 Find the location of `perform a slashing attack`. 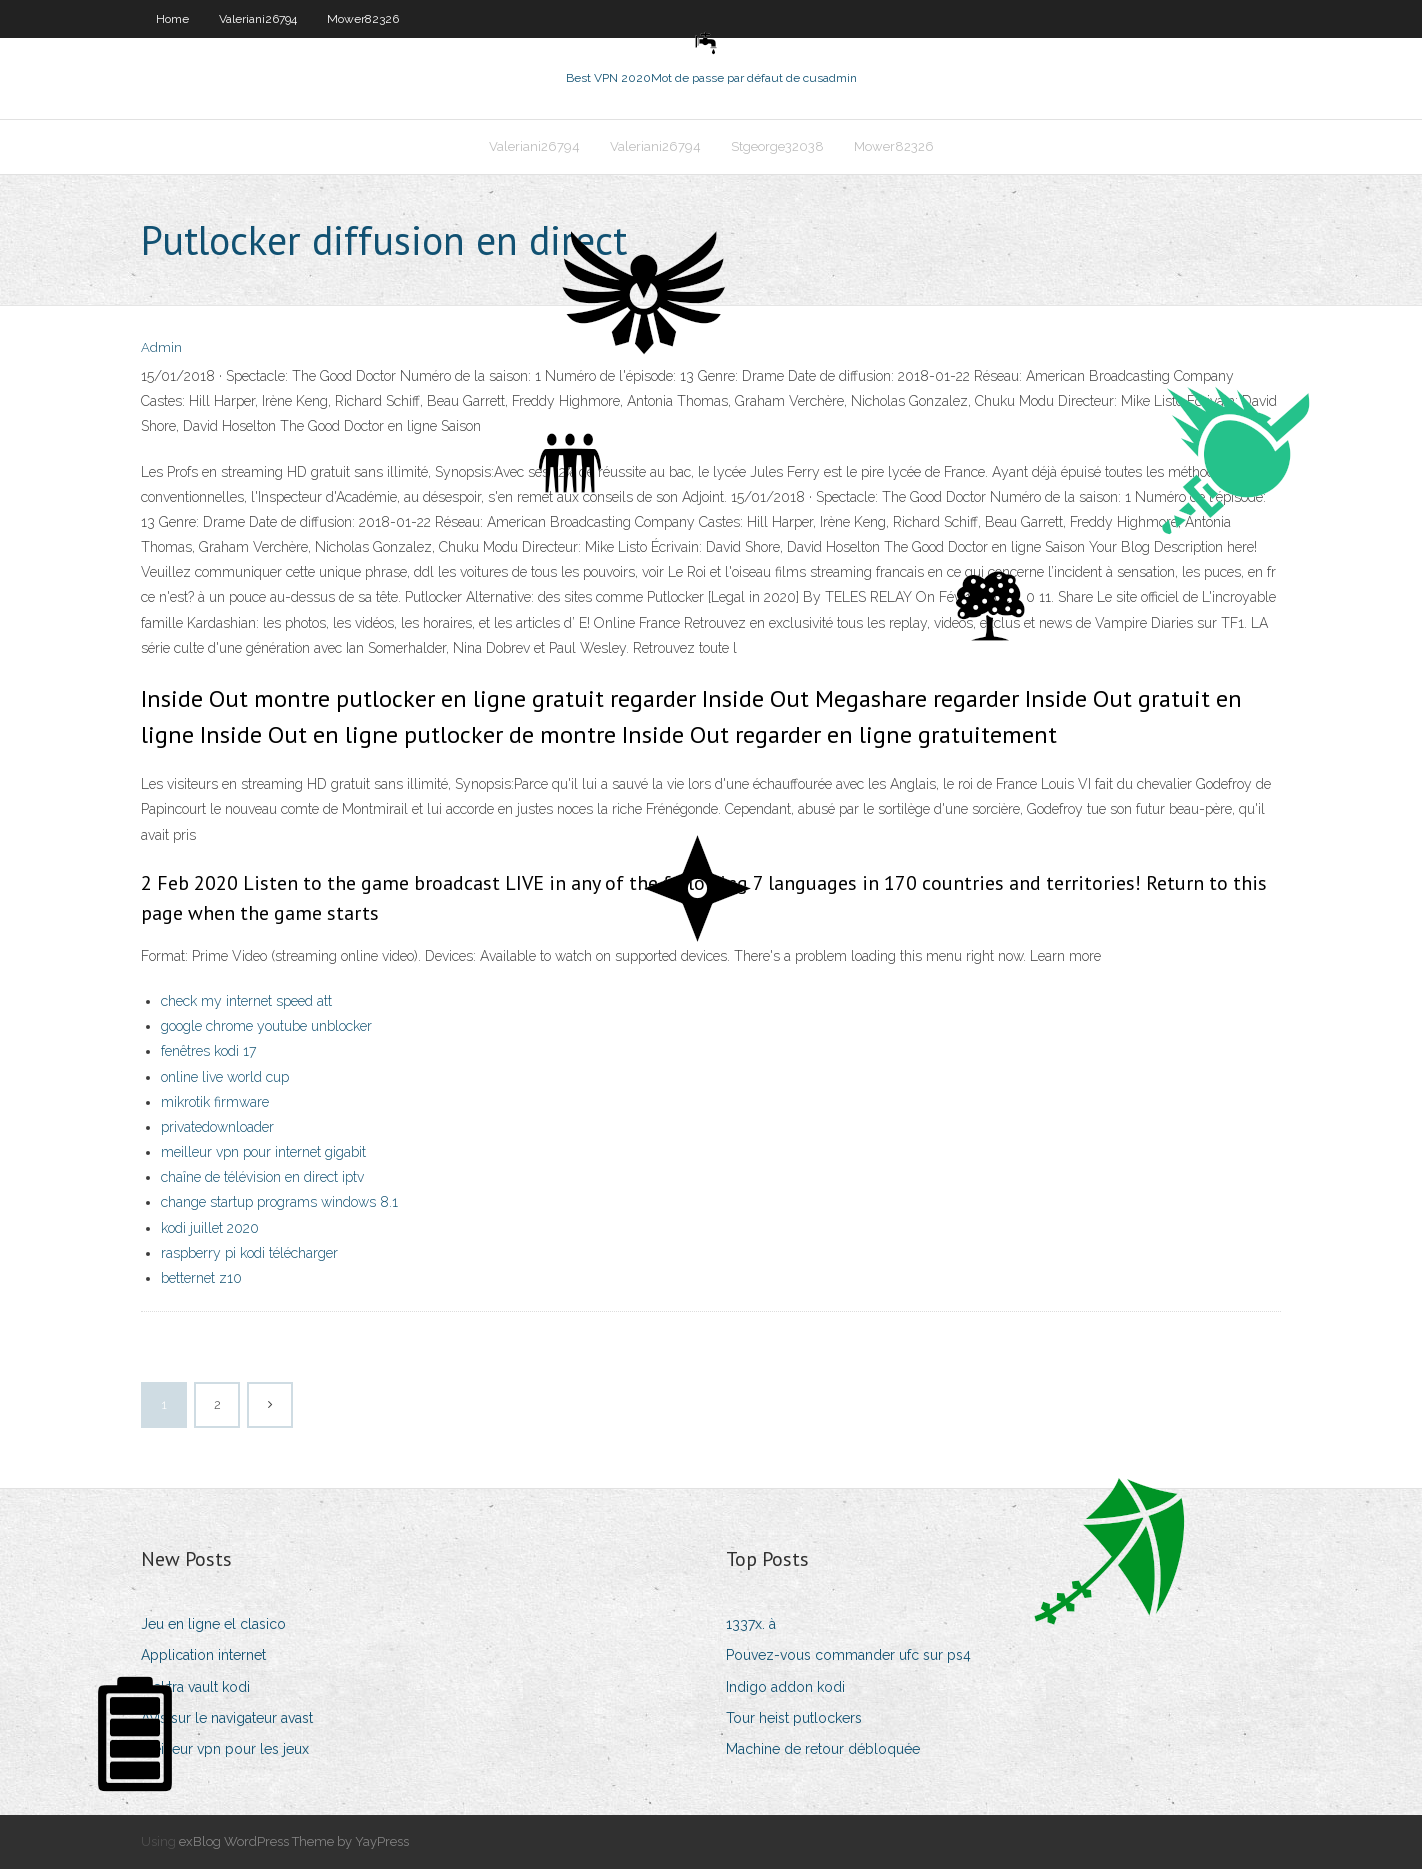

perform a slashing attack is located at coordinates (1235, 460).